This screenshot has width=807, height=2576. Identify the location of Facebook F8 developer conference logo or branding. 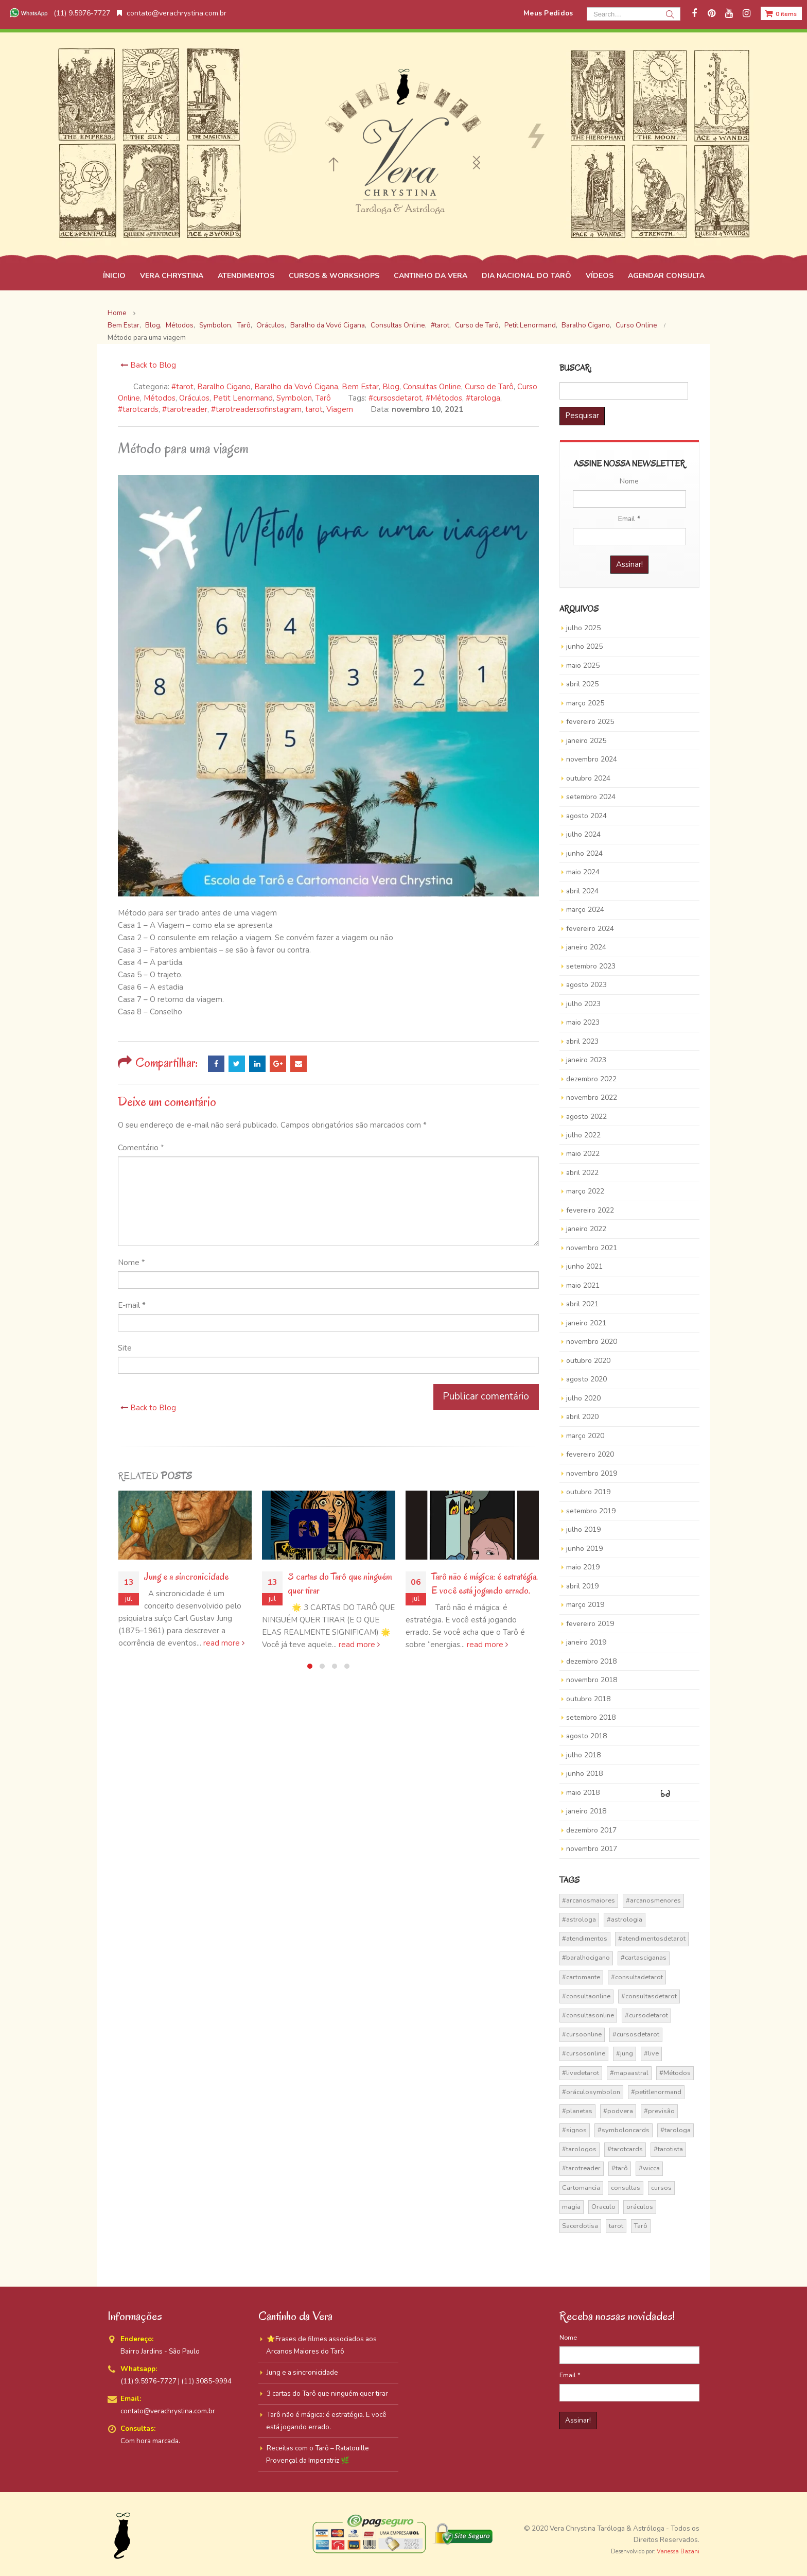
(309, 1529).